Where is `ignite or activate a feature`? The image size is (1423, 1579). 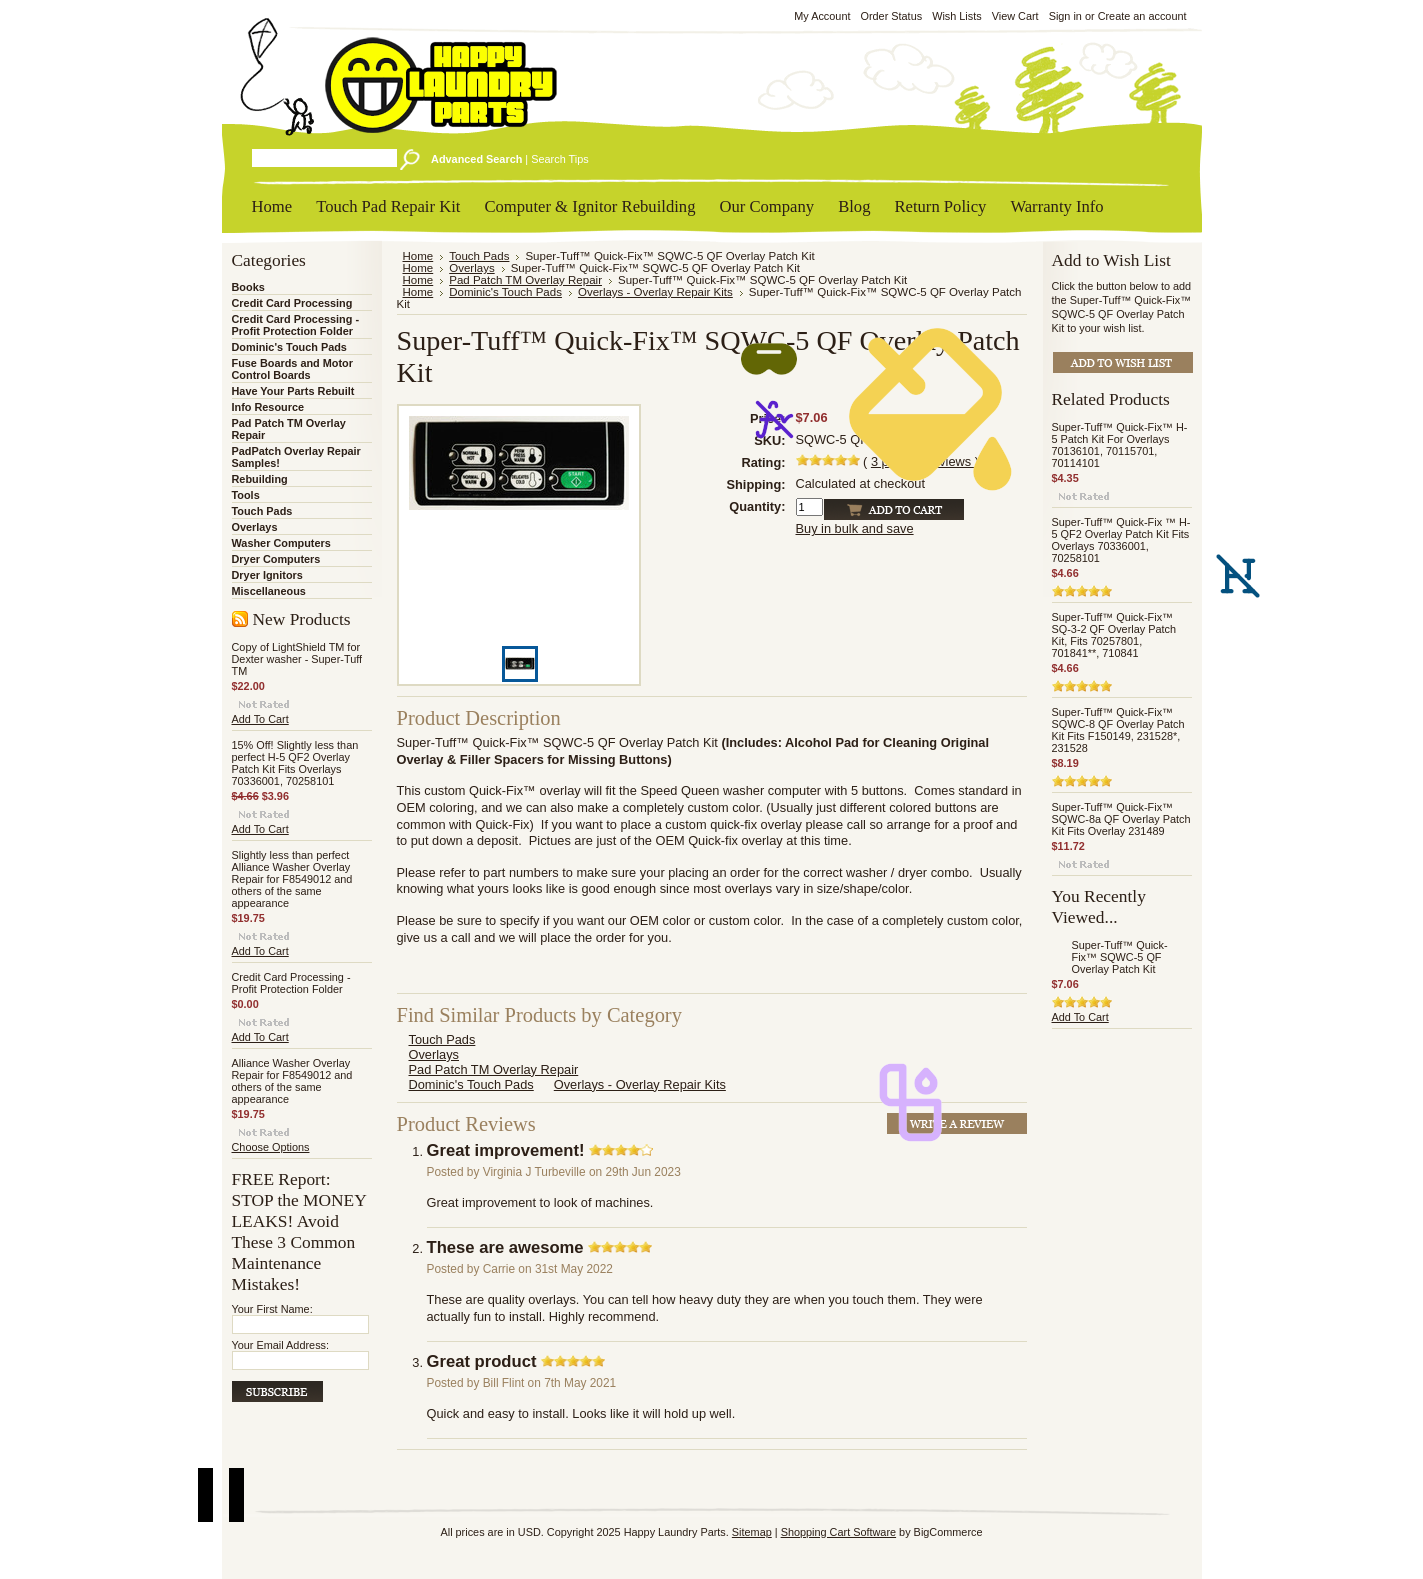
ignite or activate a feature is located at coordinates (910, 1102).